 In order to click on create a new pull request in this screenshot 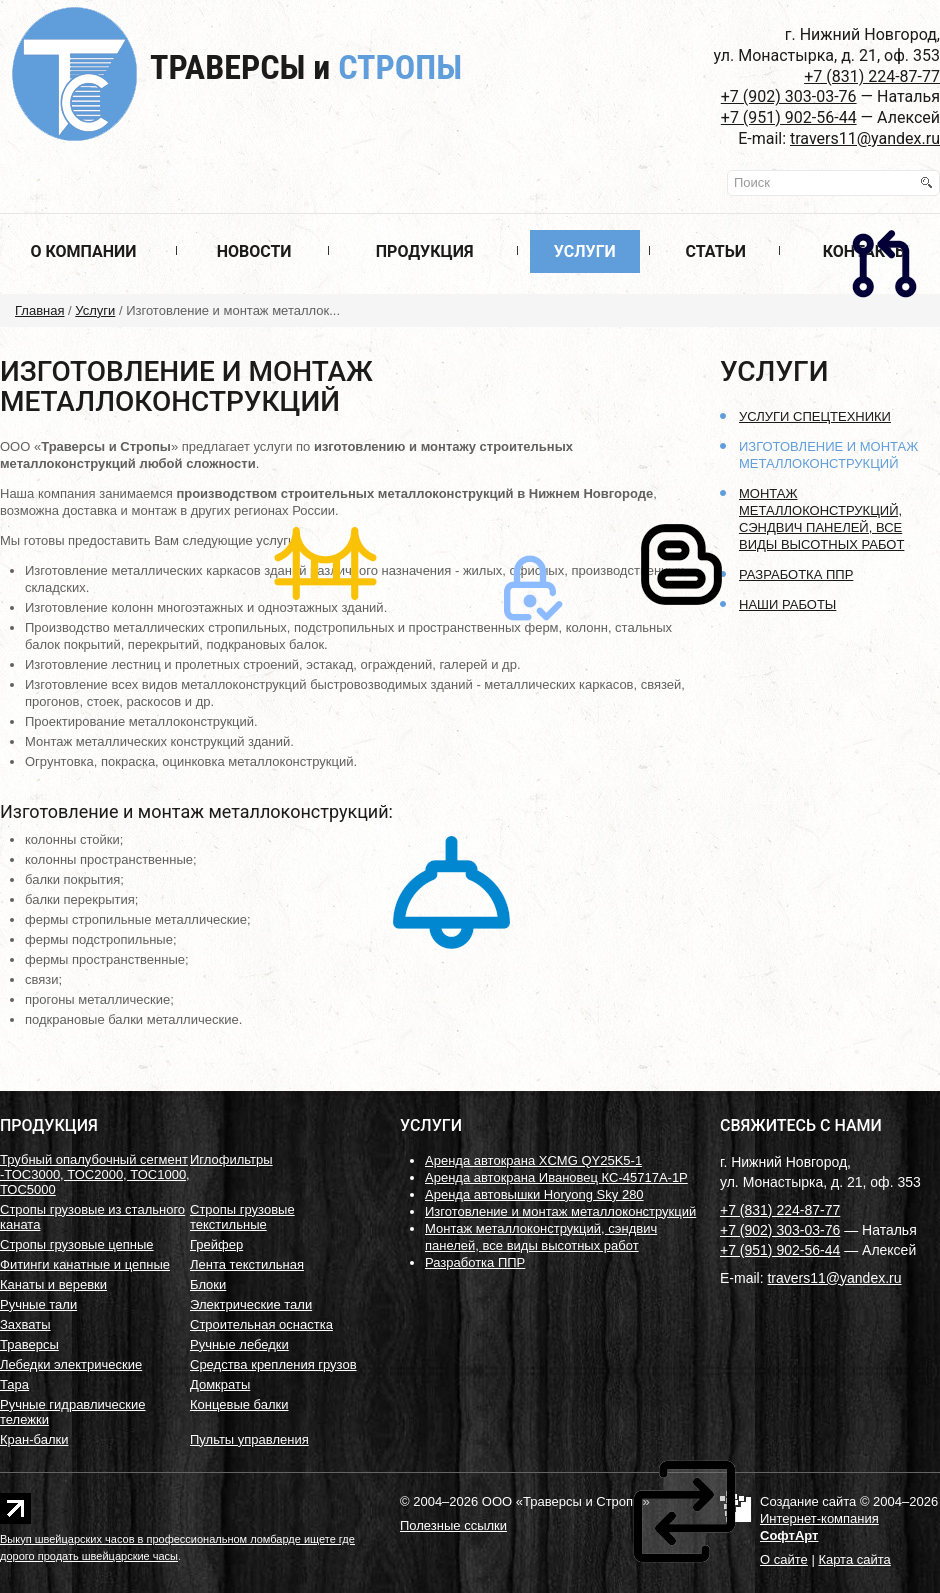, I will do `click(884, 265)`.